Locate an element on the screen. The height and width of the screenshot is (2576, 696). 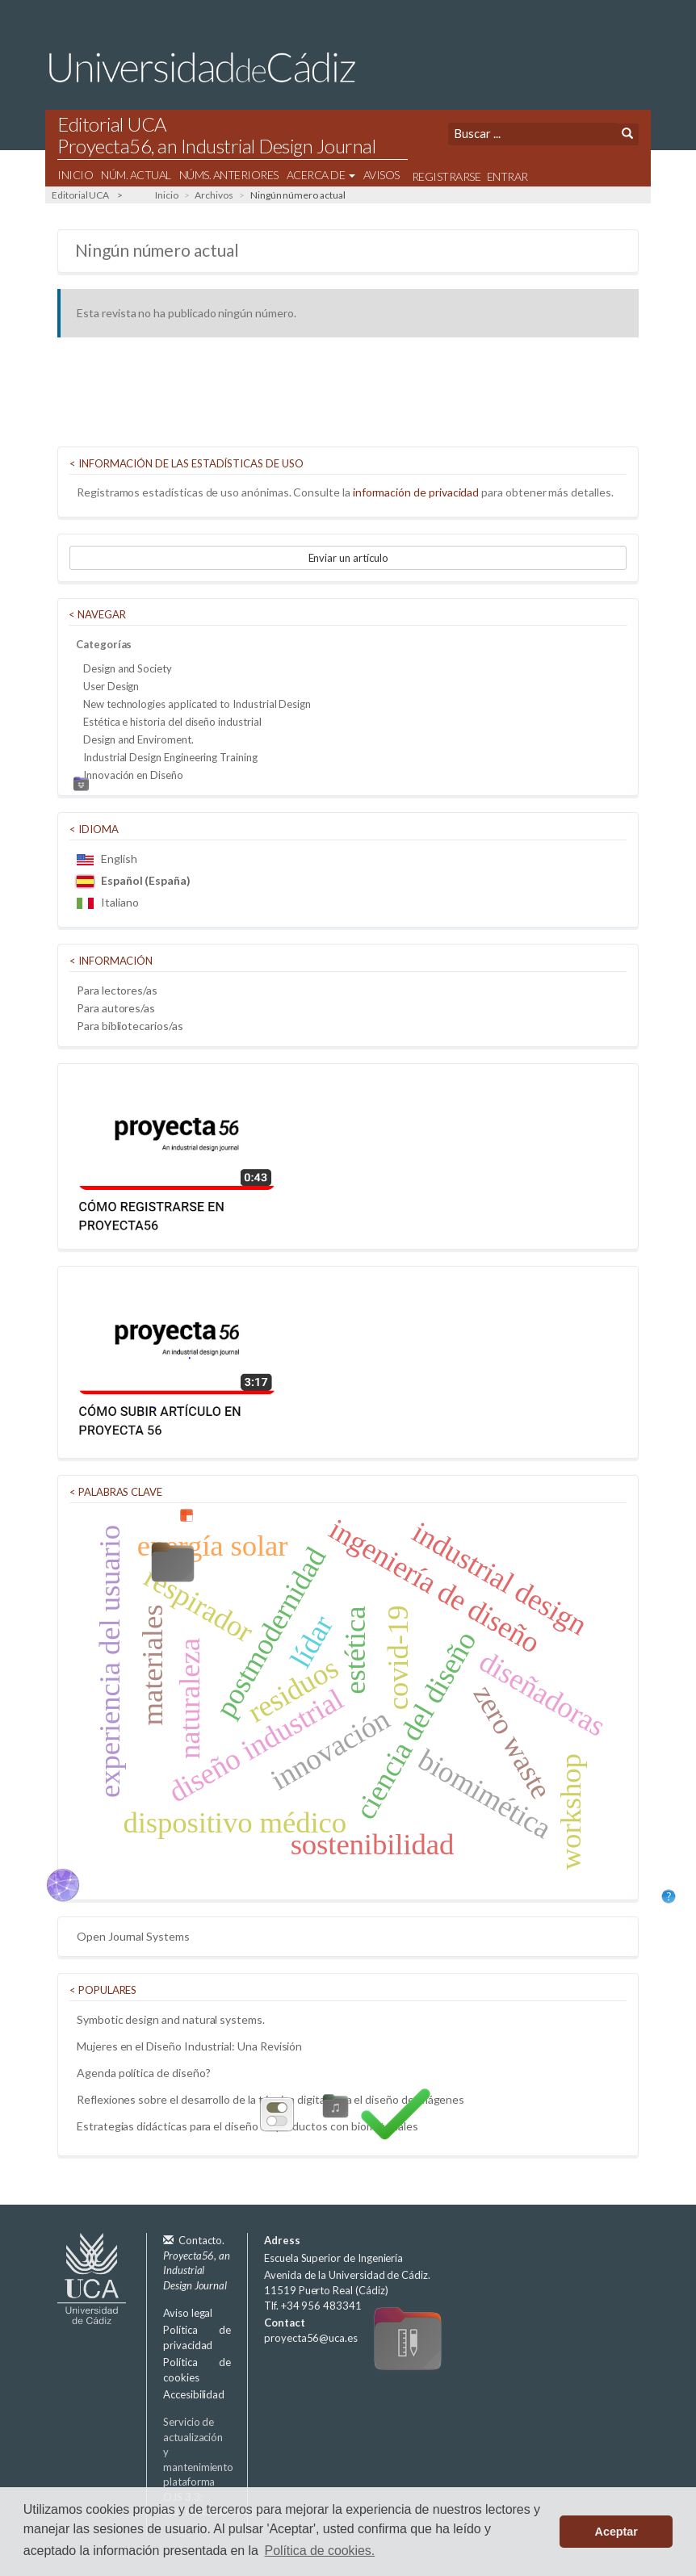
switch to the bottom-right workspace is located at coordinates (187, 1515).